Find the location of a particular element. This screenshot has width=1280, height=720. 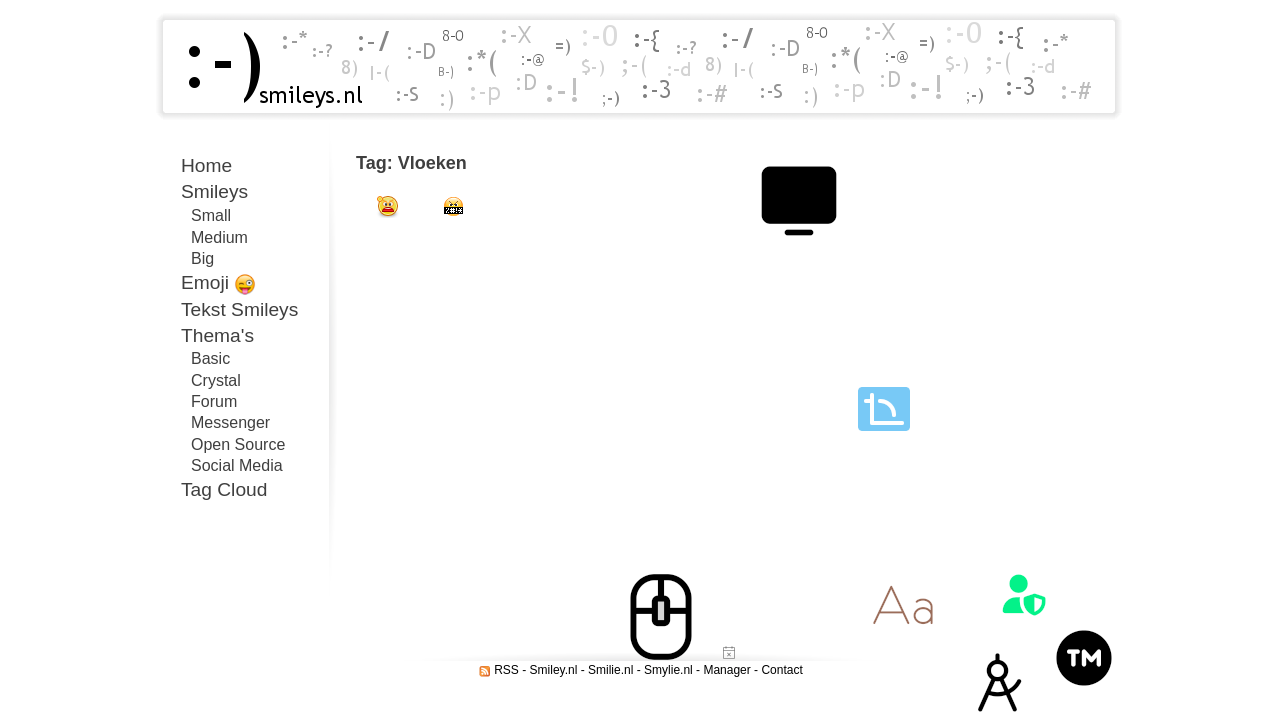

adjust font or text size settings is located at coordinates (904, 606).